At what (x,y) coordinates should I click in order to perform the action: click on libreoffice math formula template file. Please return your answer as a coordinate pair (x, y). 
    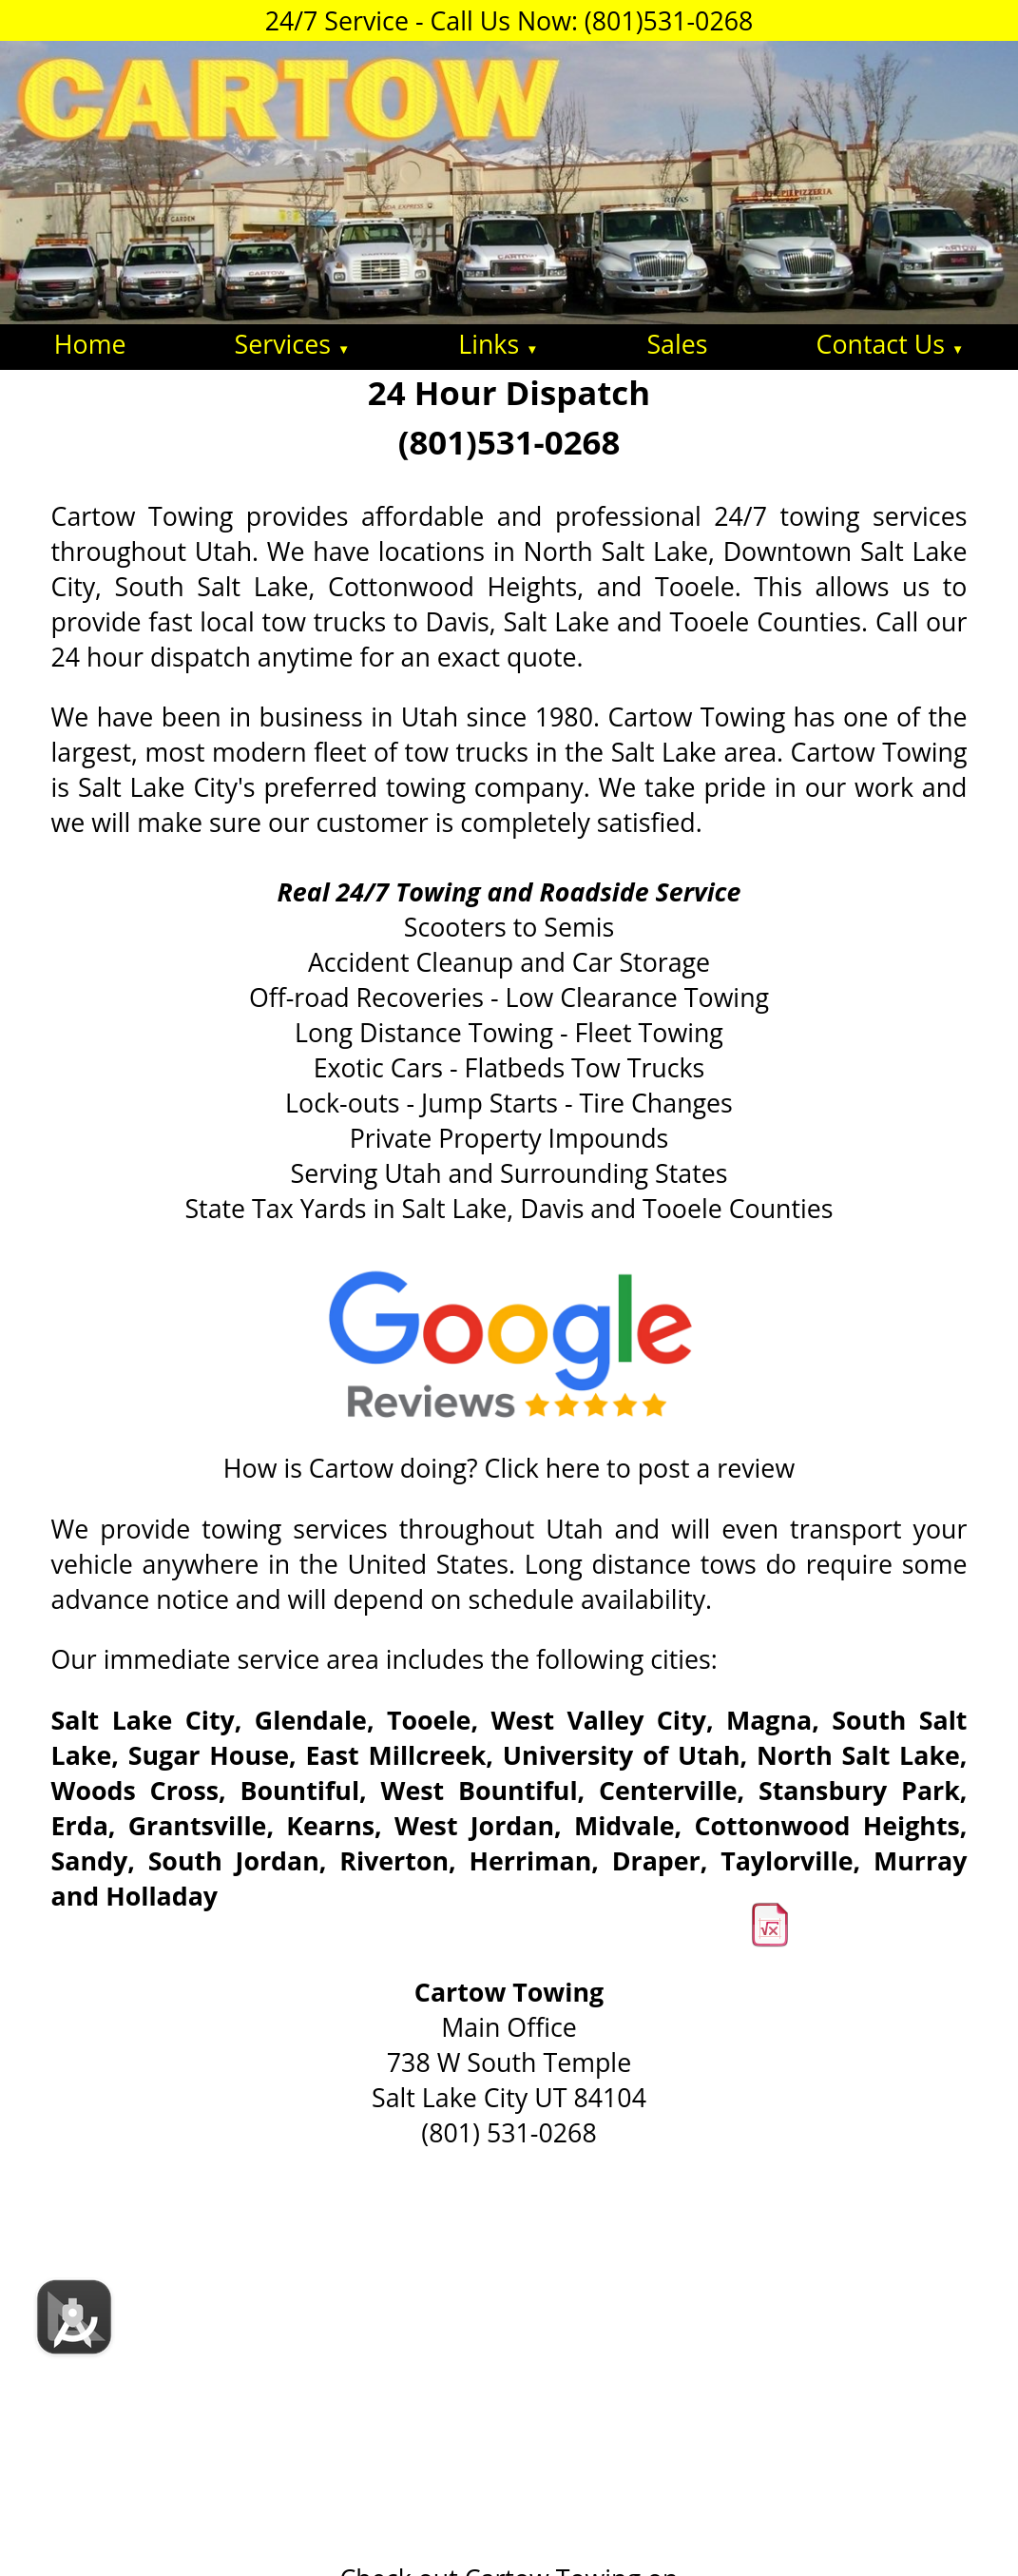
    Looking at the image, I should click on (770, 1925).